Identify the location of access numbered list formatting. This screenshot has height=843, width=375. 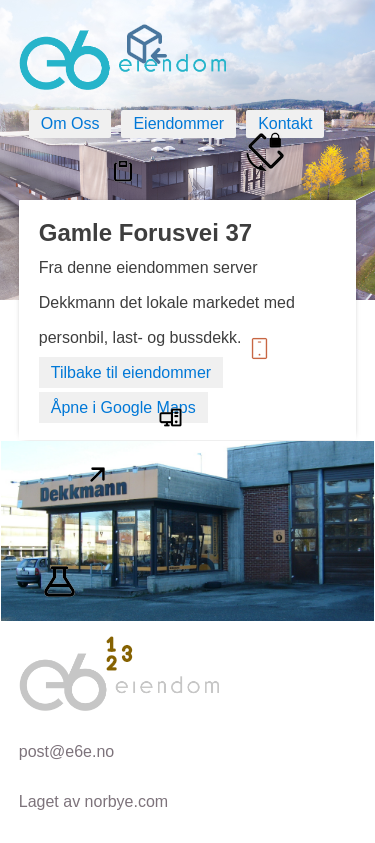
(118, 653).